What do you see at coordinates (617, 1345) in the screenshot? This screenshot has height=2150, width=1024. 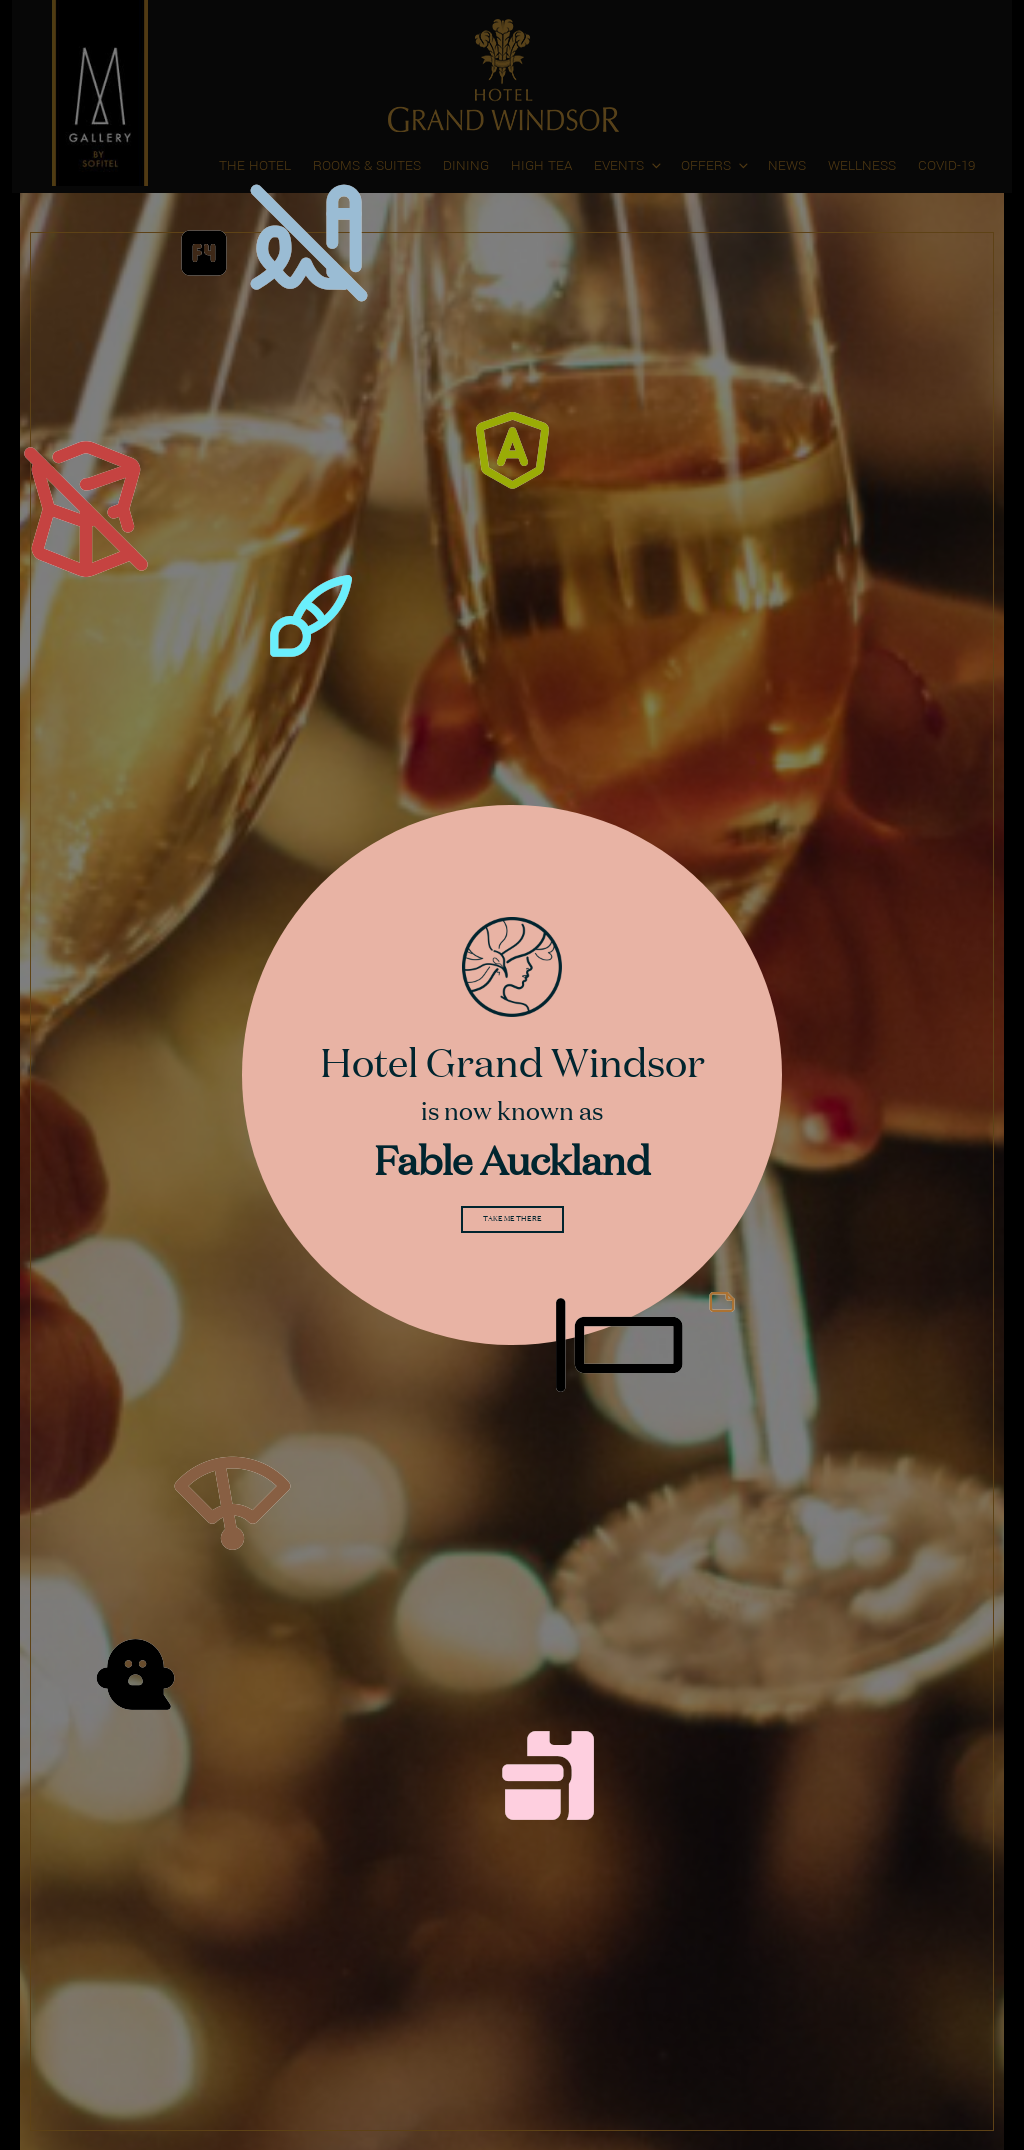 I see `align content to the left` at bounding box center [617, 1345].